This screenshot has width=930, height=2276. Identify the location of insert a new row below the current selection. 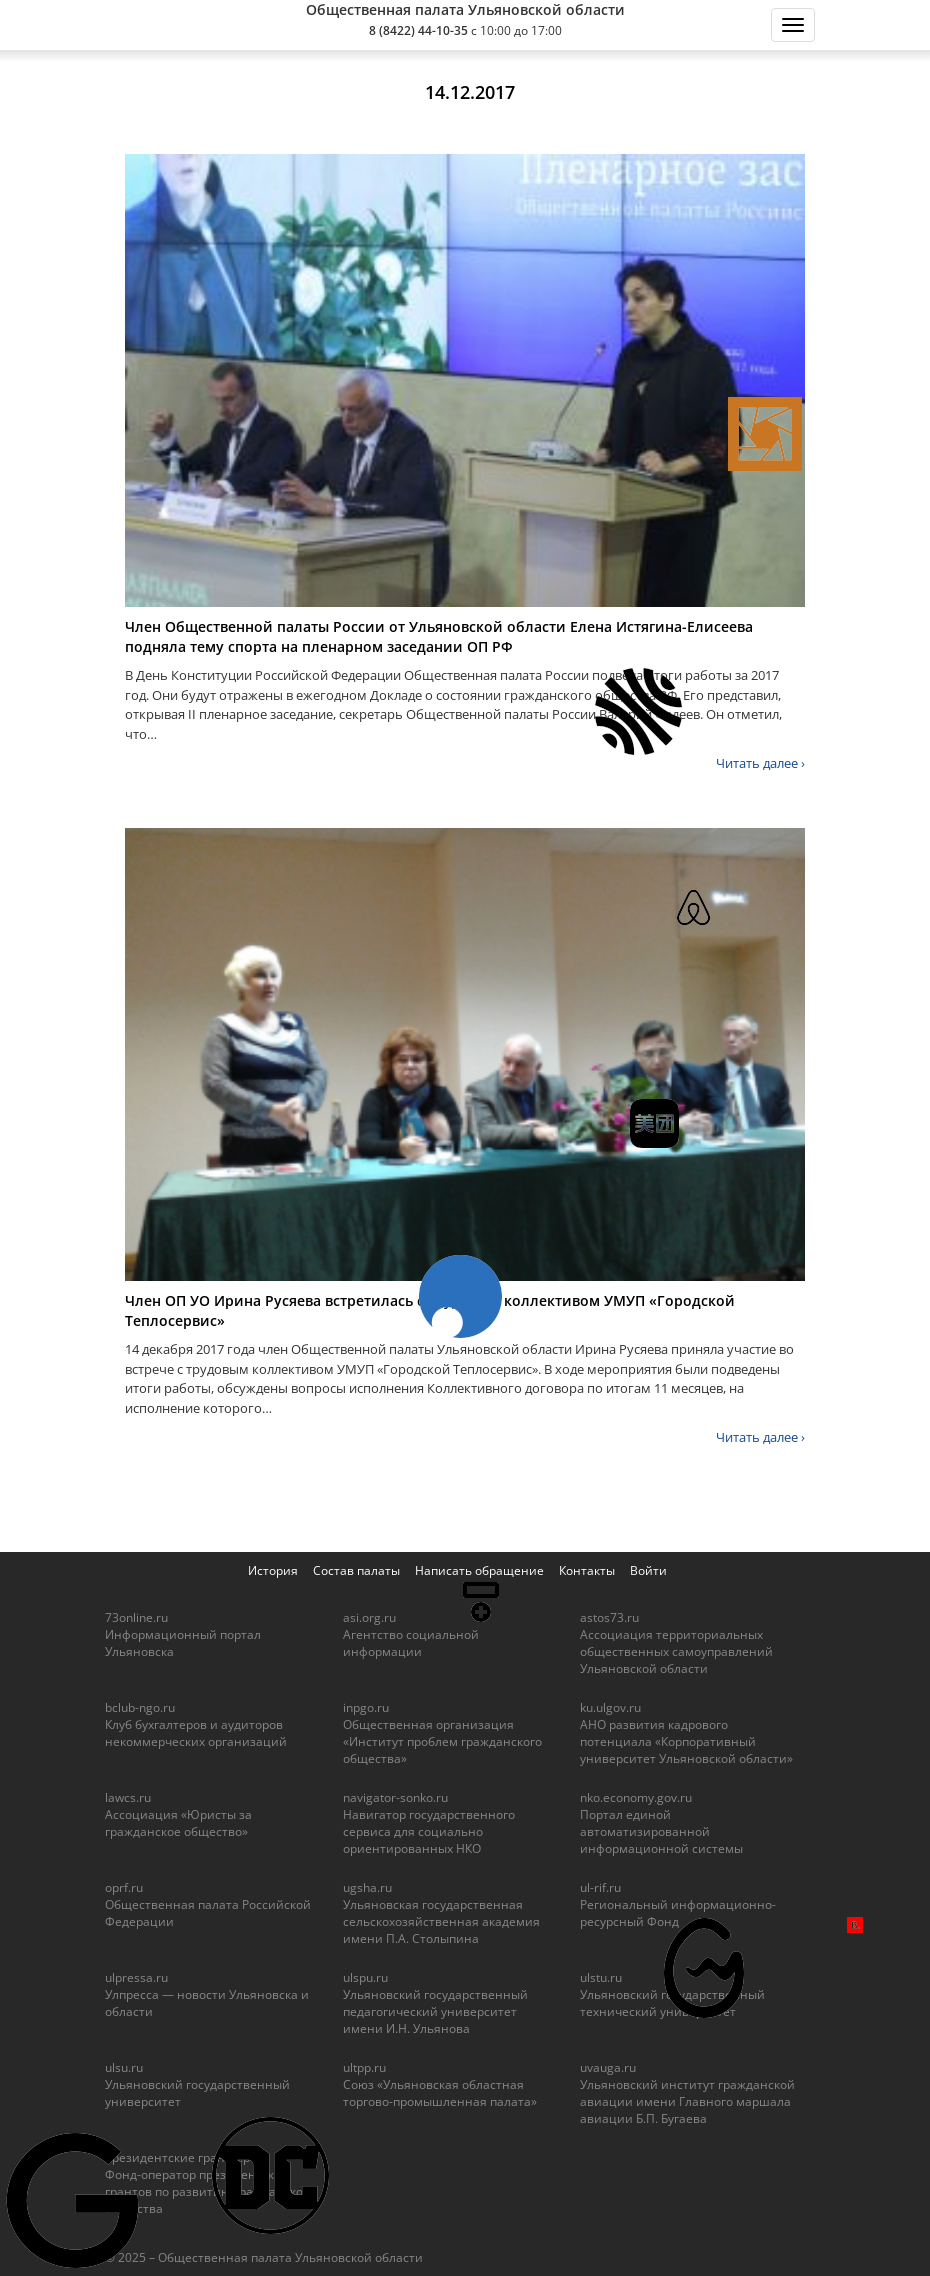
(481, 1600).